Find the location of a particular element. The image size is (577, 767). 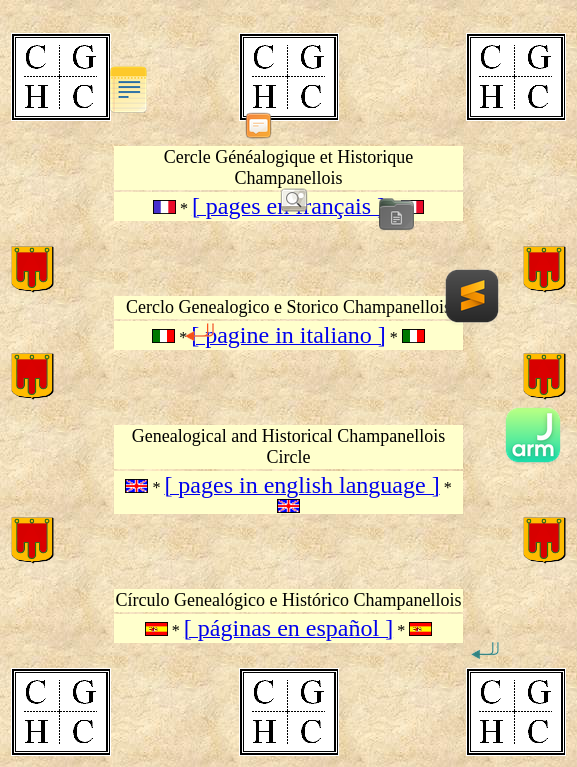

reply to all recipients of an email is located at coordinates (484, 650).